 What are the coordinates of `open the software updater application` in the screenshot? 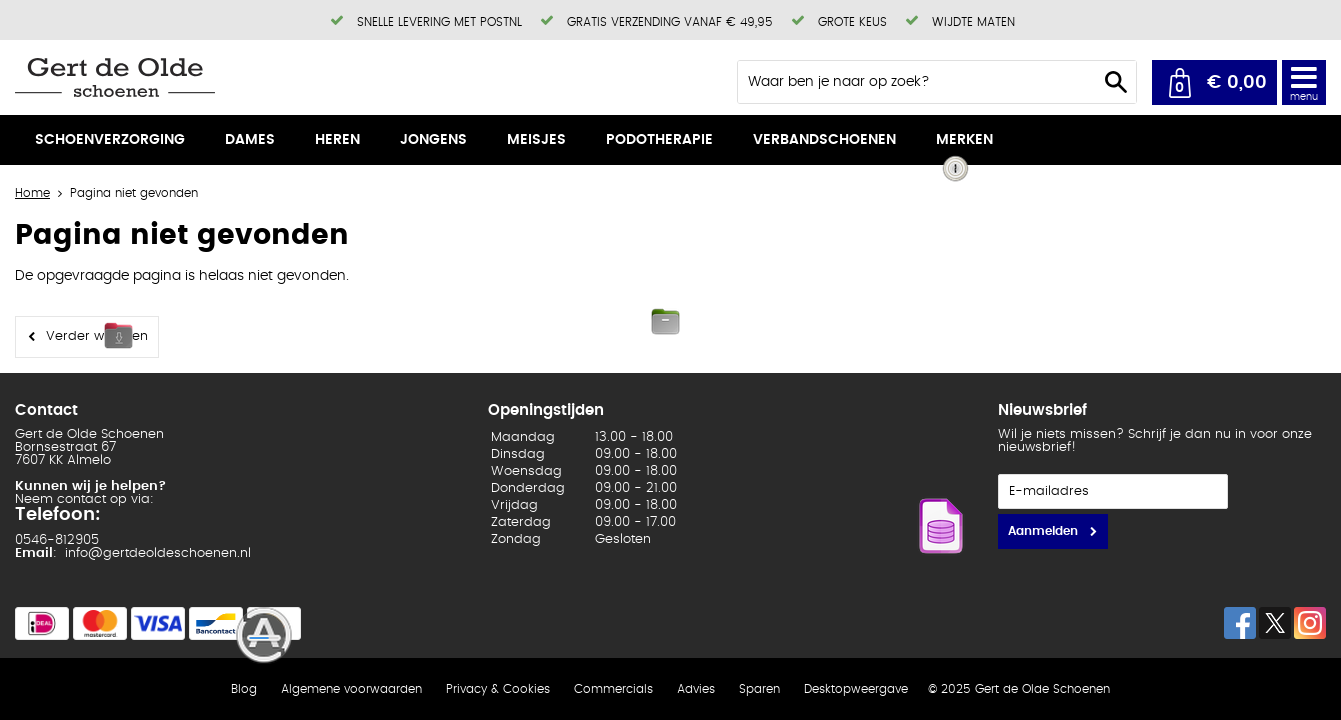 It's located at (264, 635).